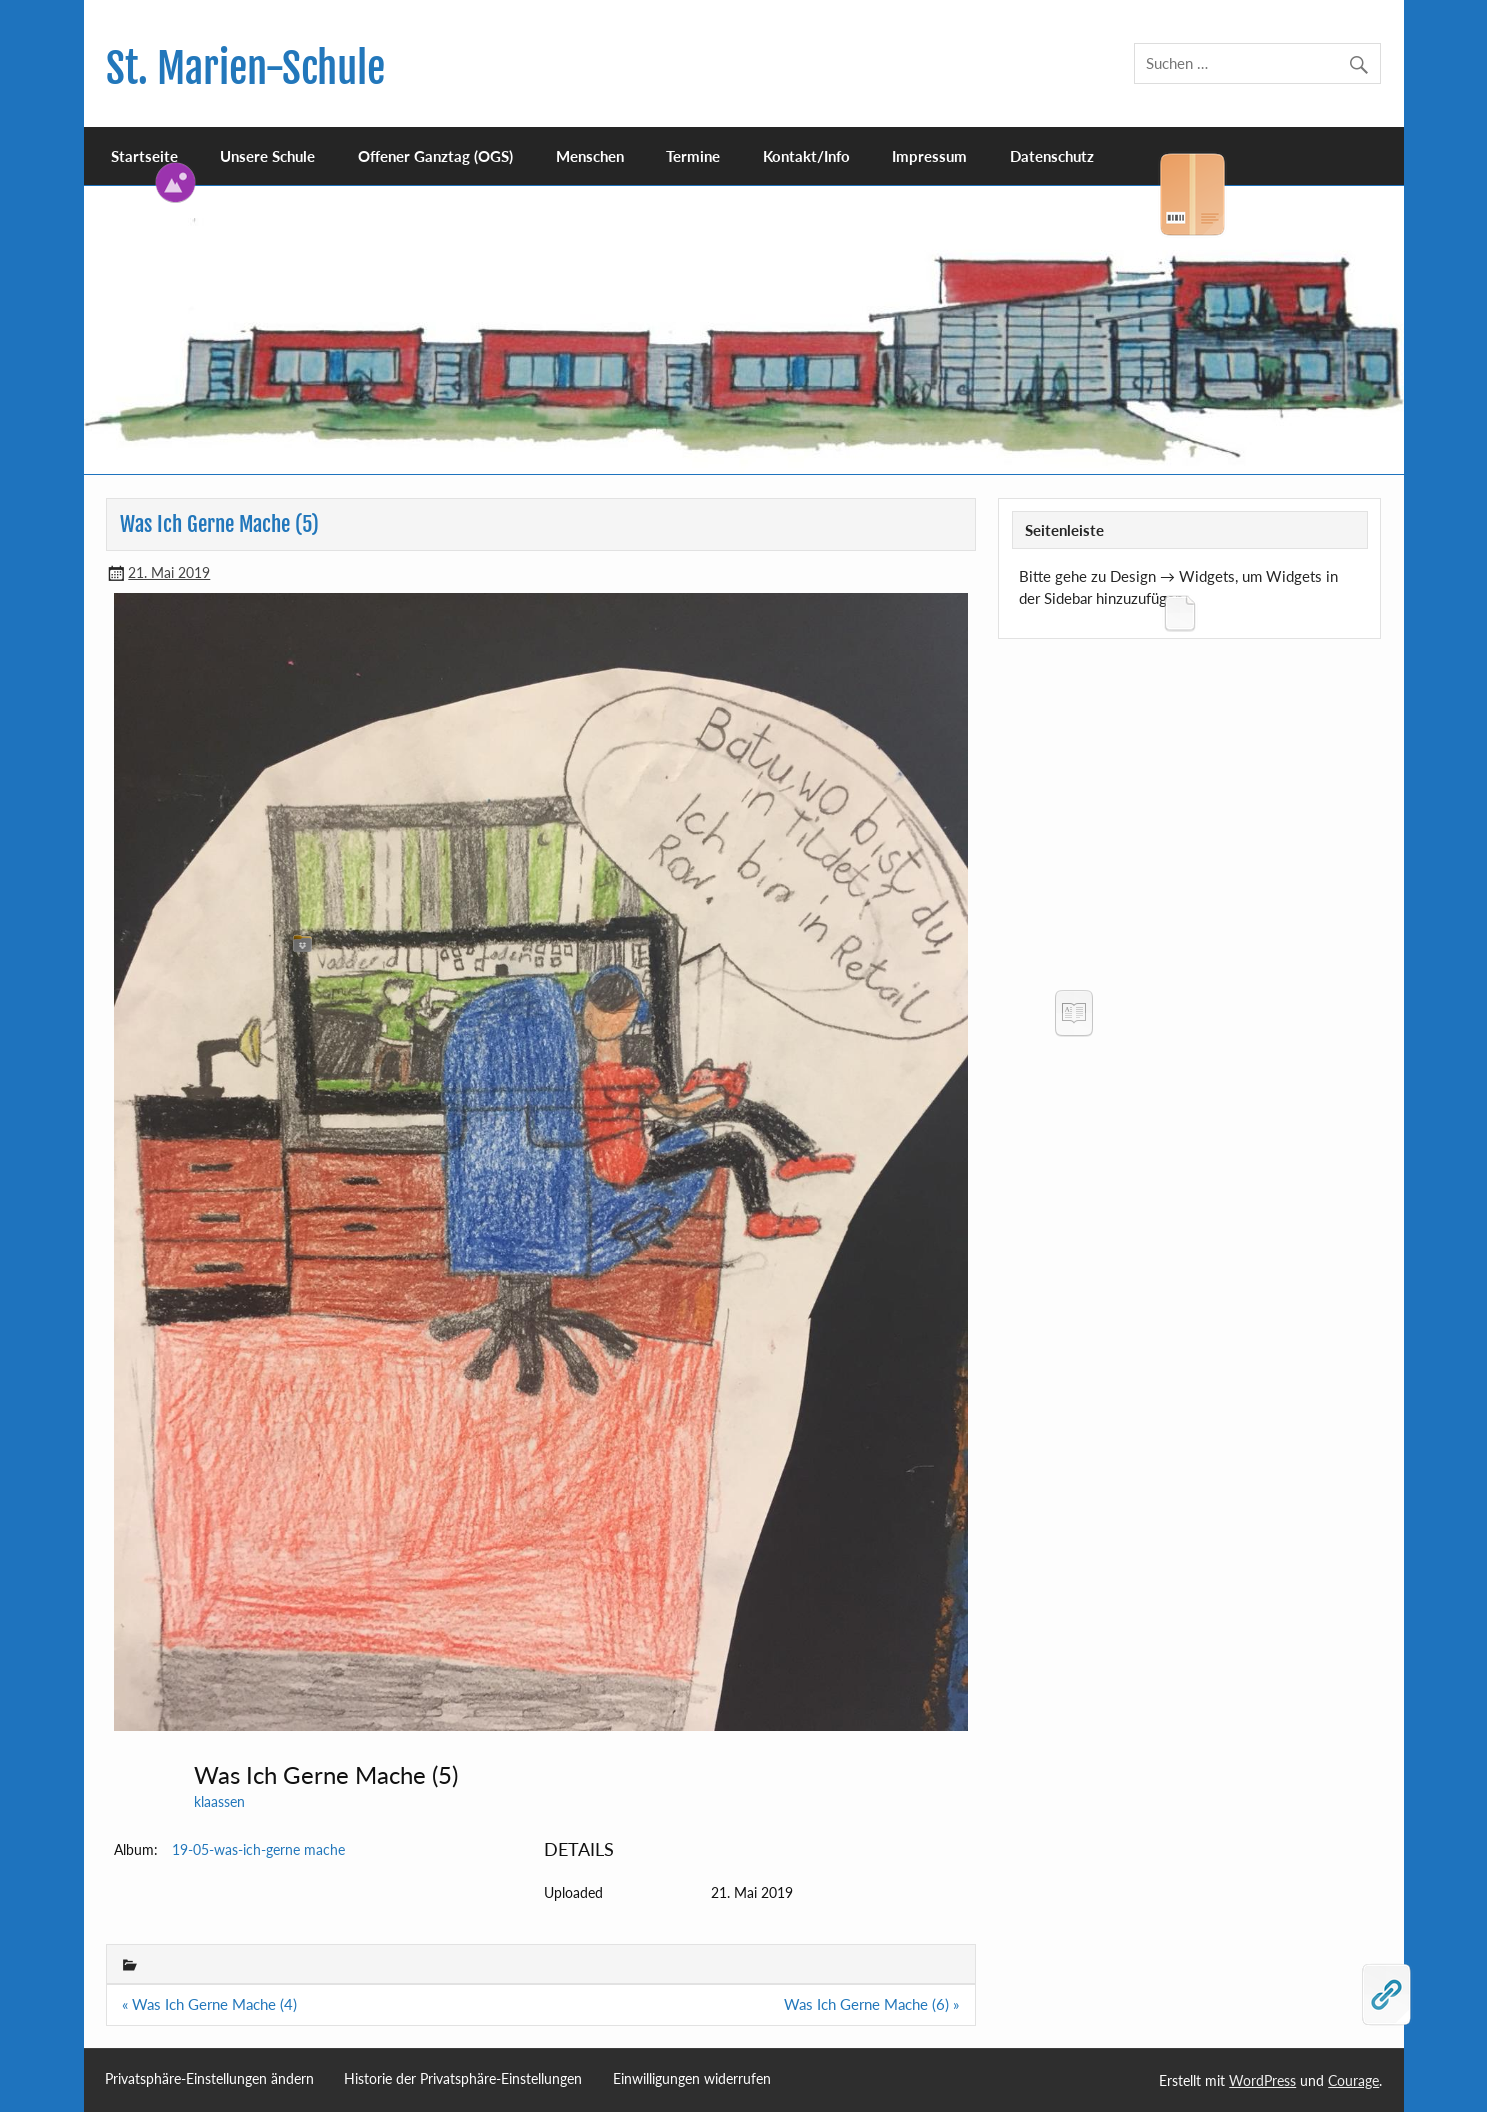  Describe the element at coordinates (175, 182) in the screenshot. I see `access your photo library` at that location.